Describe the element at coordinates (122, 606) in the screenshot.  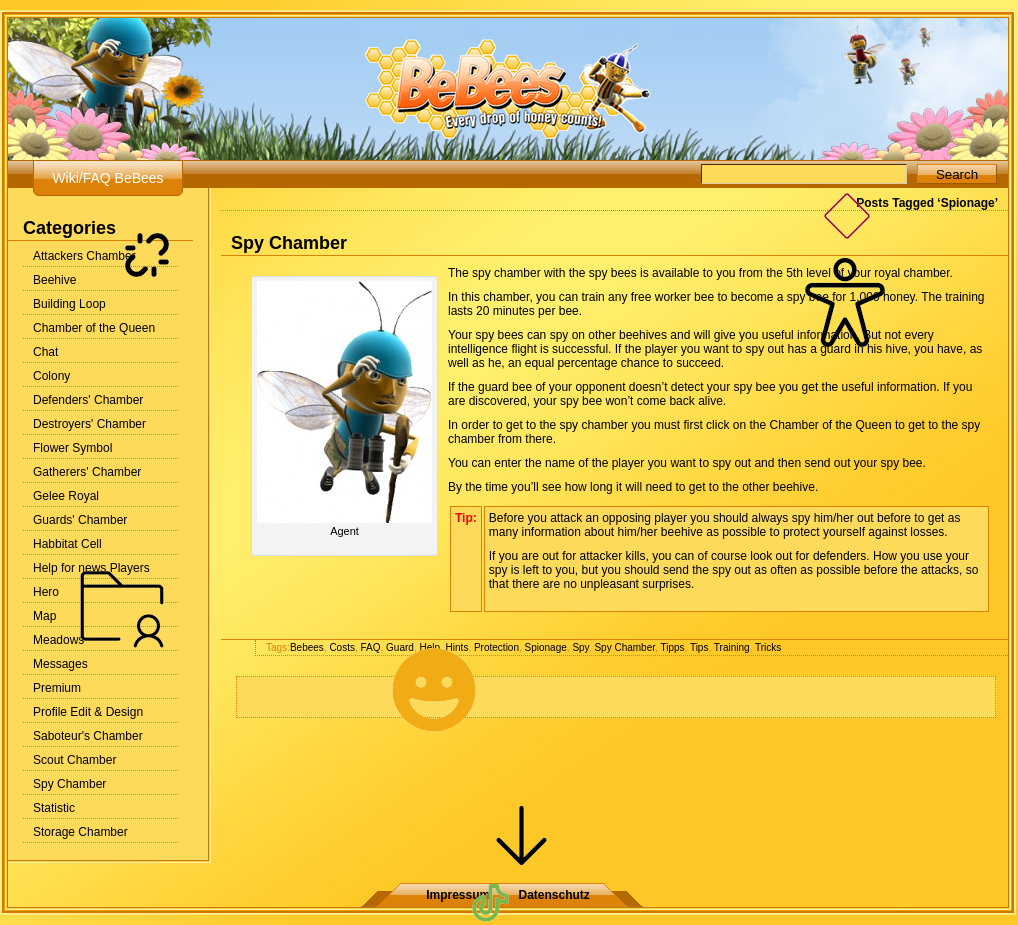
I see `access user-specific files or documents` at that location.